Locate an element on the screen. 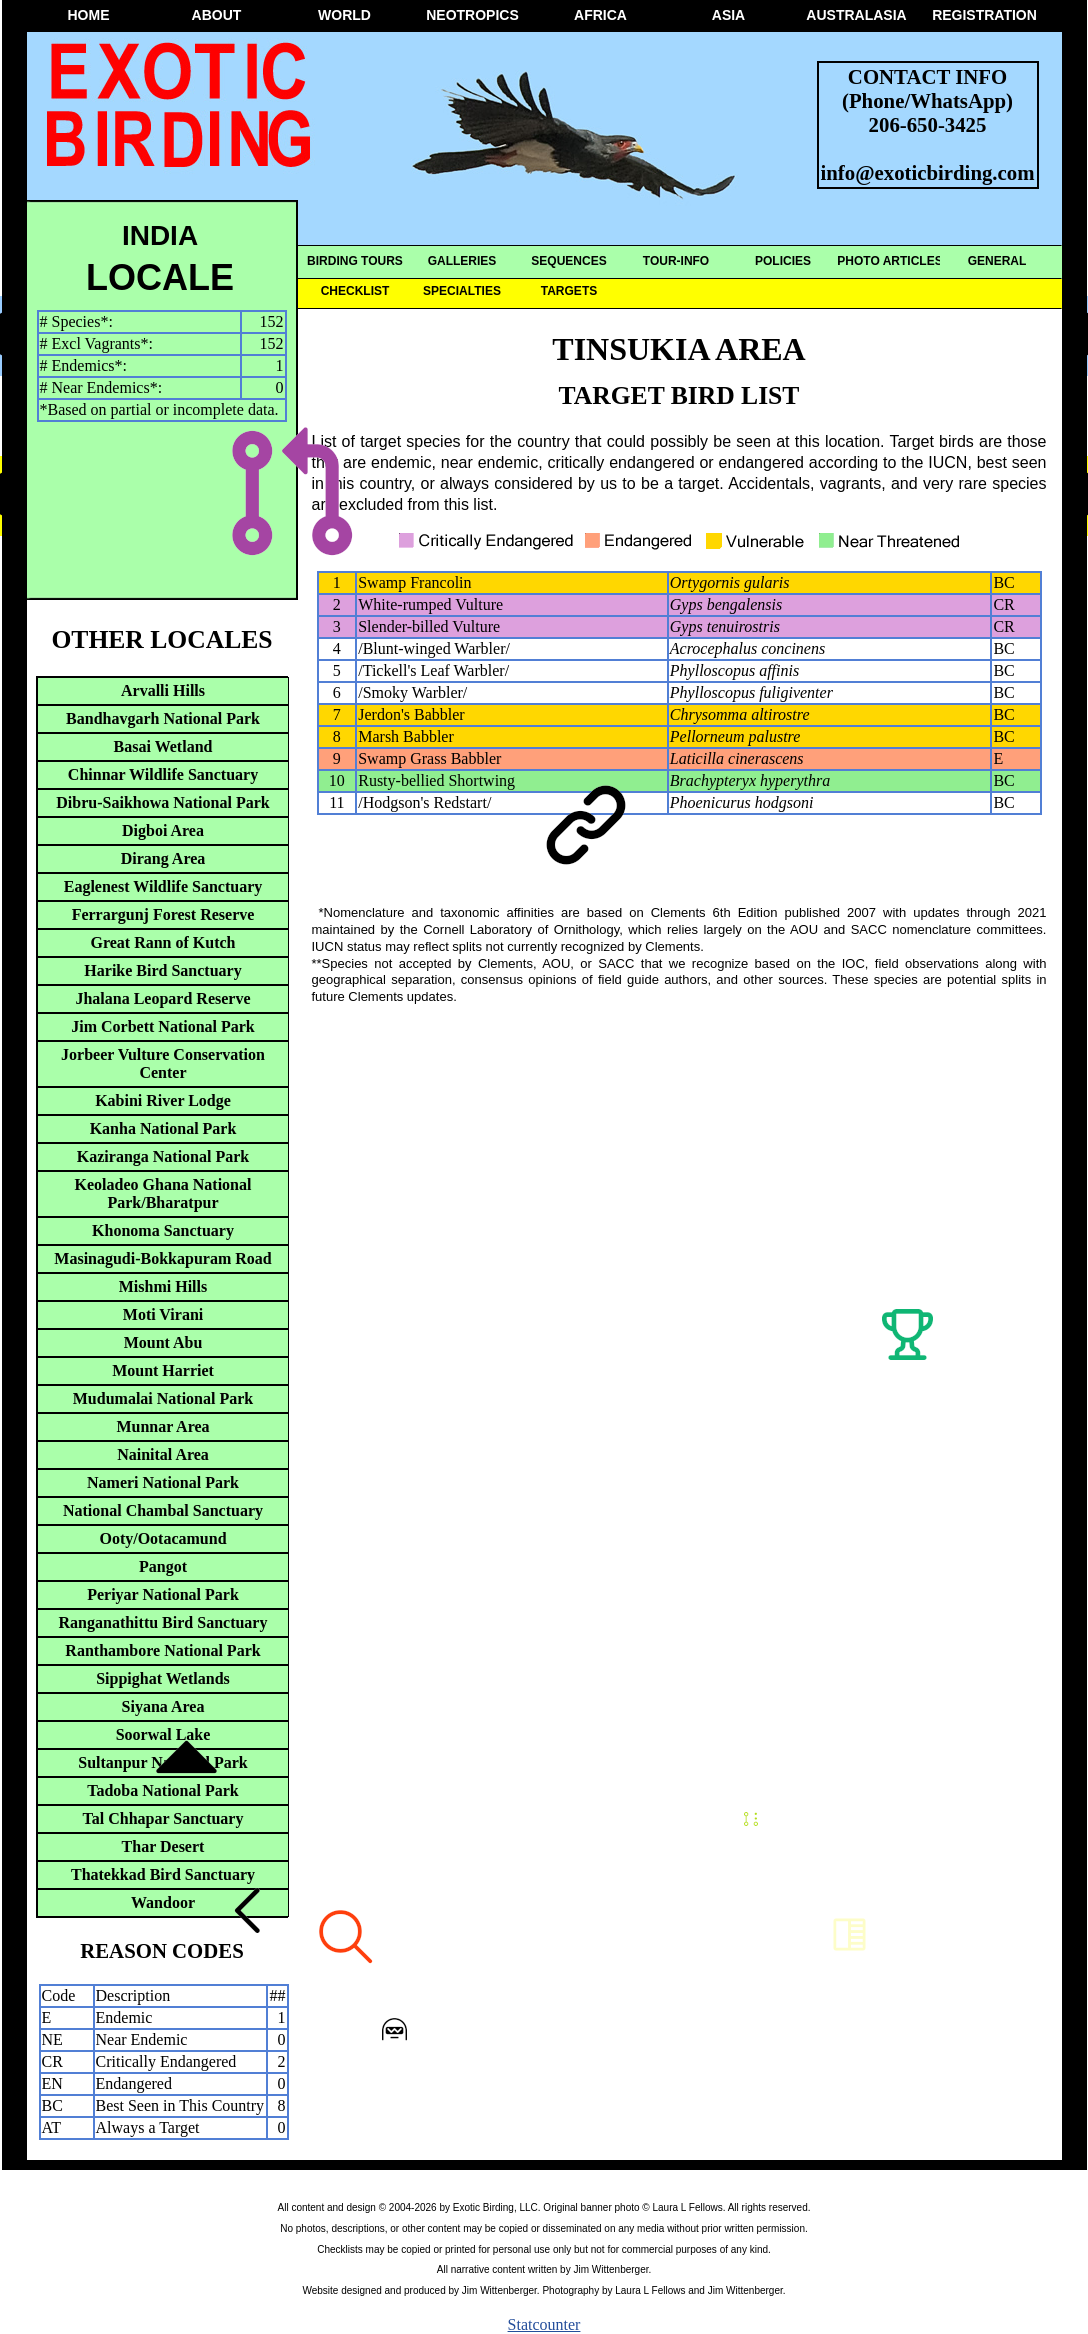 The image size is (1088, 2334). go back to the previous page is located at coordinates (248, 1910).